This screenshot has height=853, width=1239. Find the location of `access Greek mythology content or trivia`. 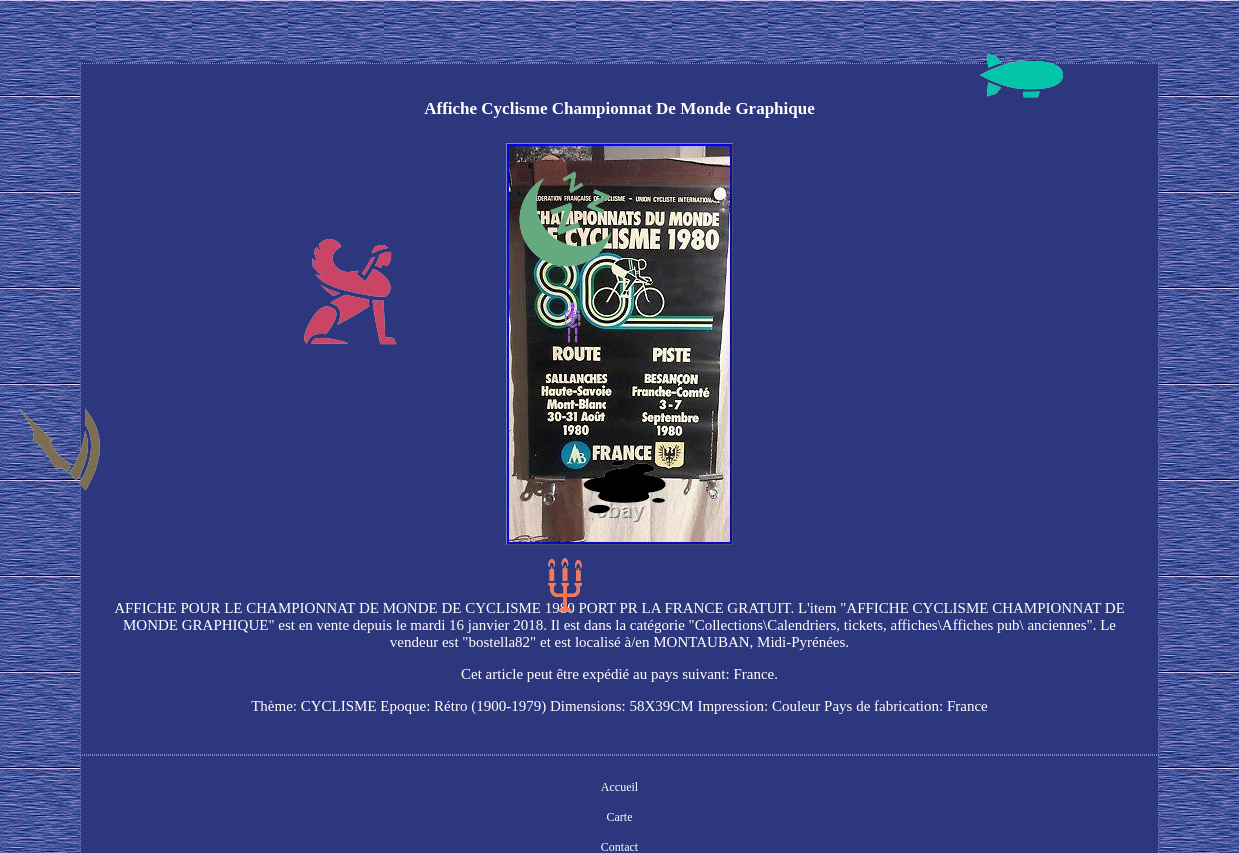

access Greek mythology content or trivia is located at coordinates (351, 291).